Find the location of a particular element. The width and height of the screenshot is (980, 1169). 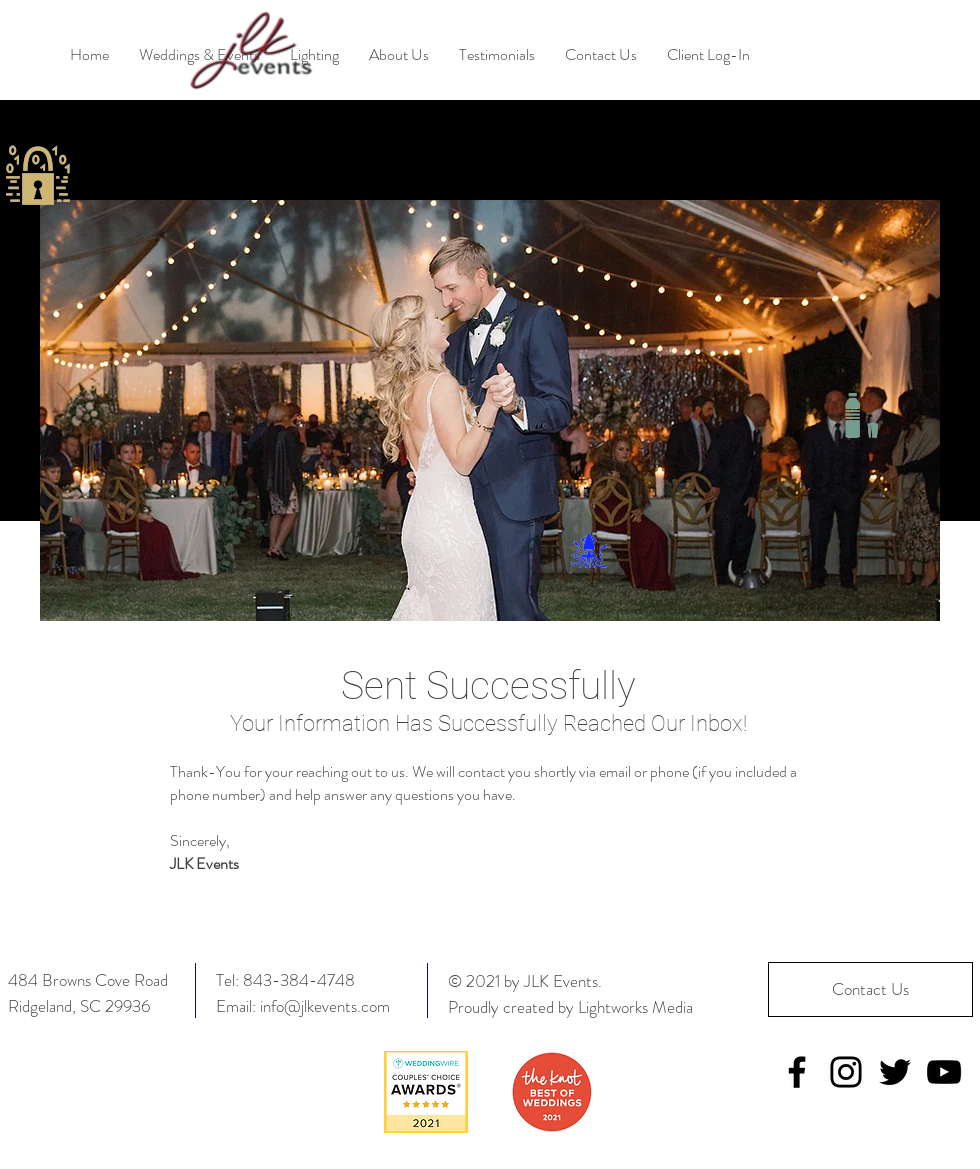

indicates a secure encrypted connection is located at coordinates (38, 176).